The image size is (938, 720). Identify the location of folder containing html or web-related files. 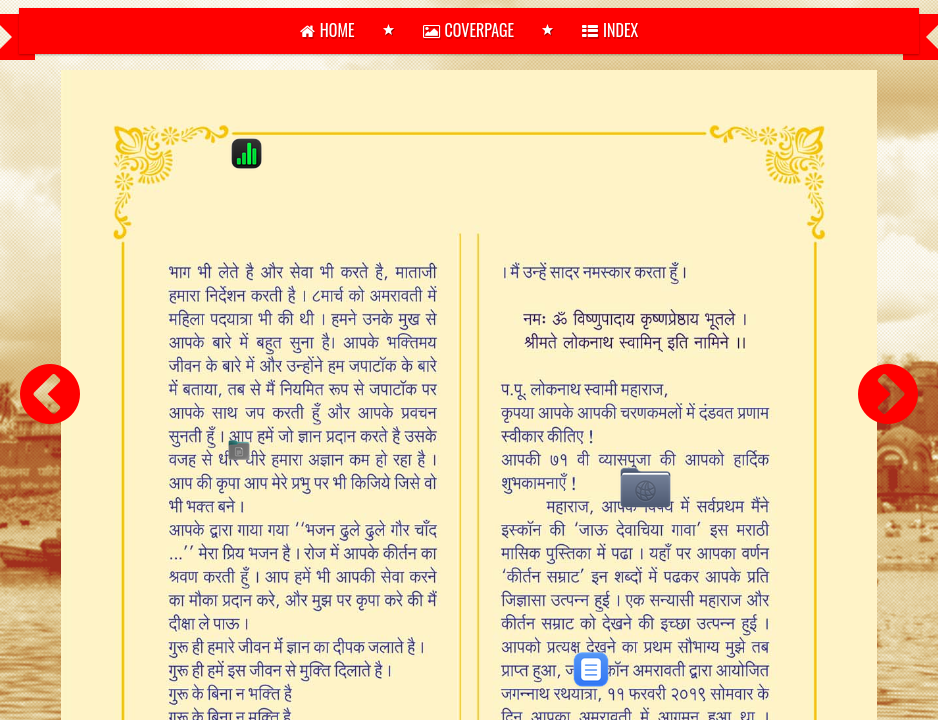
(645, 487).